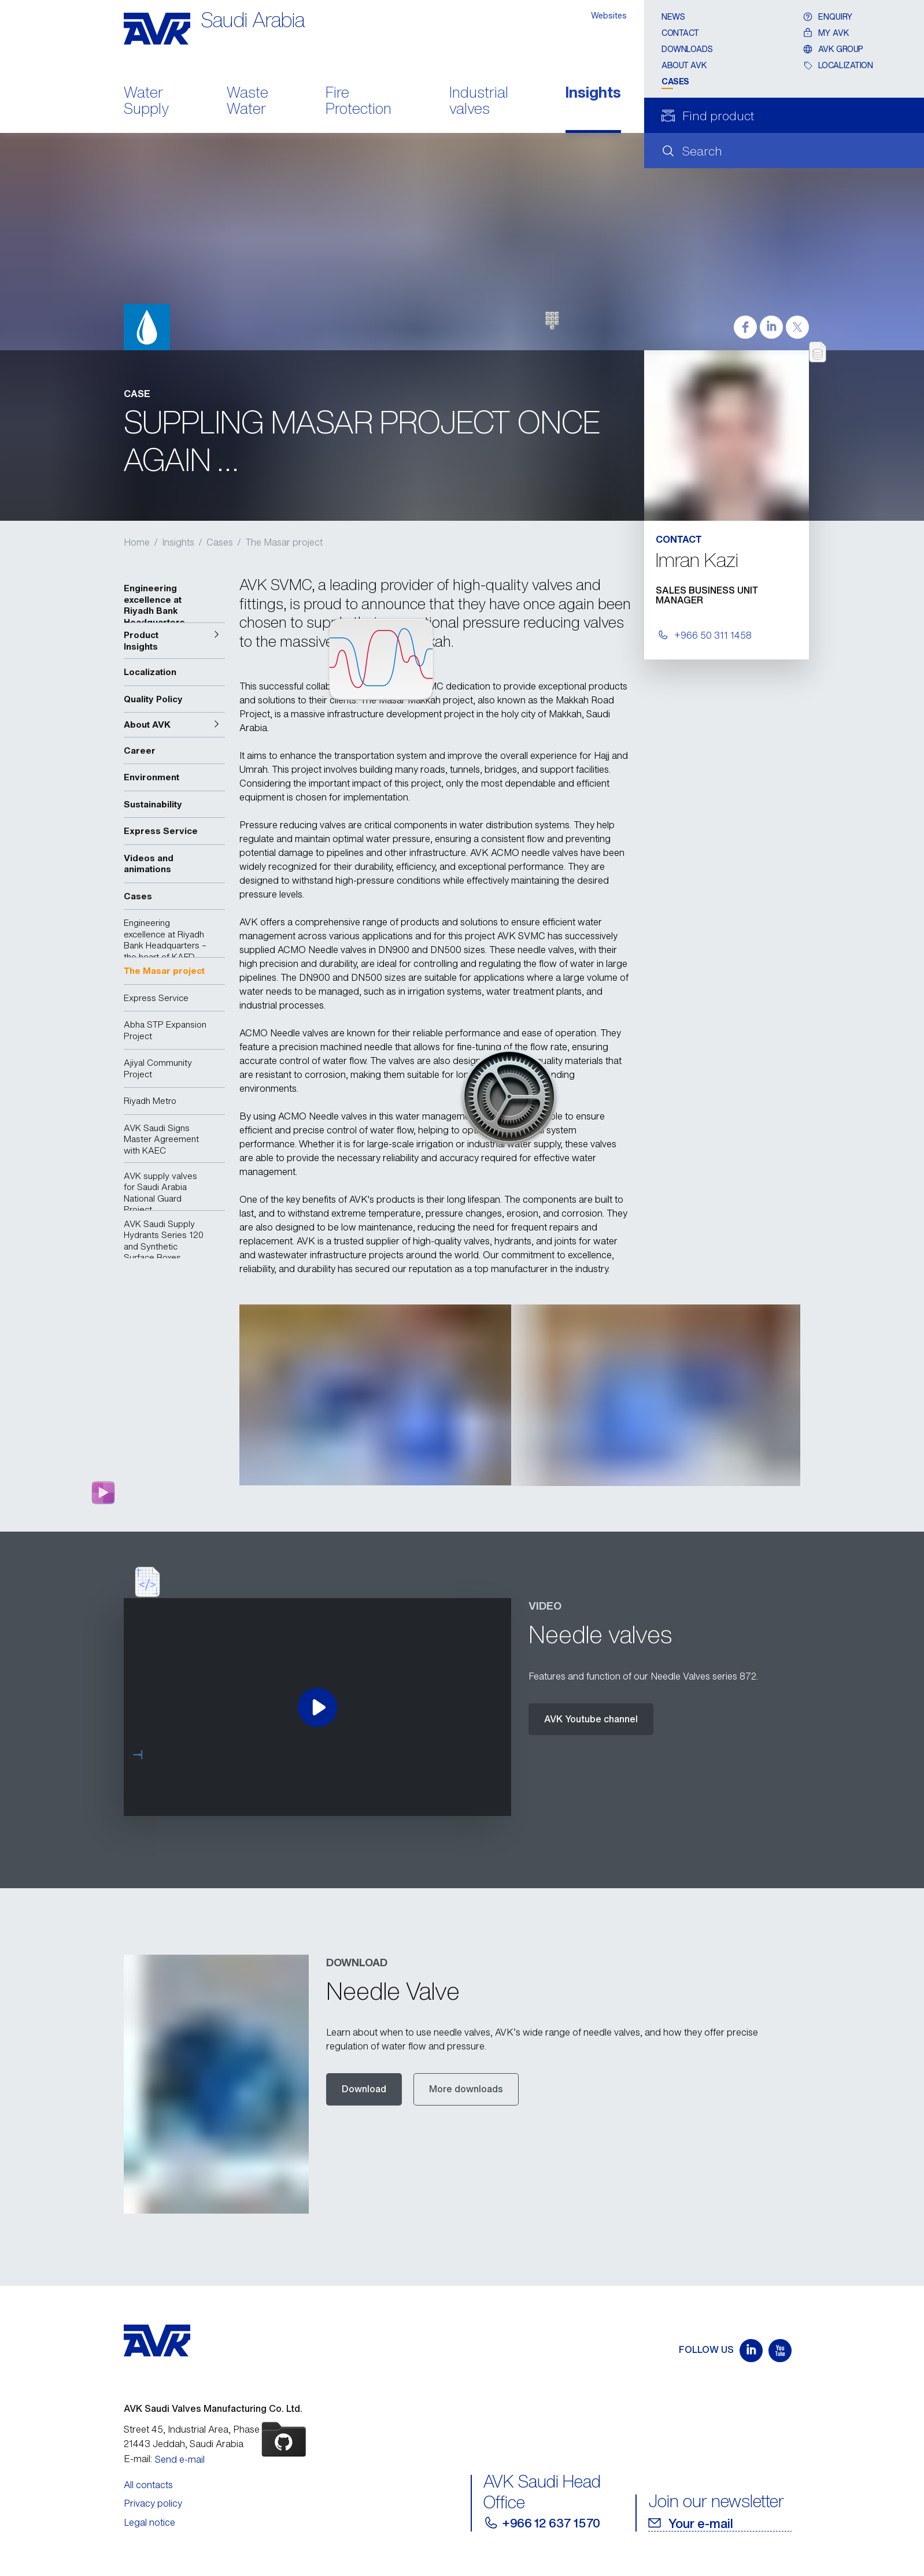 The width and height of the screenshot is (924, 2576). I want to click on open power statistics application, so click(381, 659).